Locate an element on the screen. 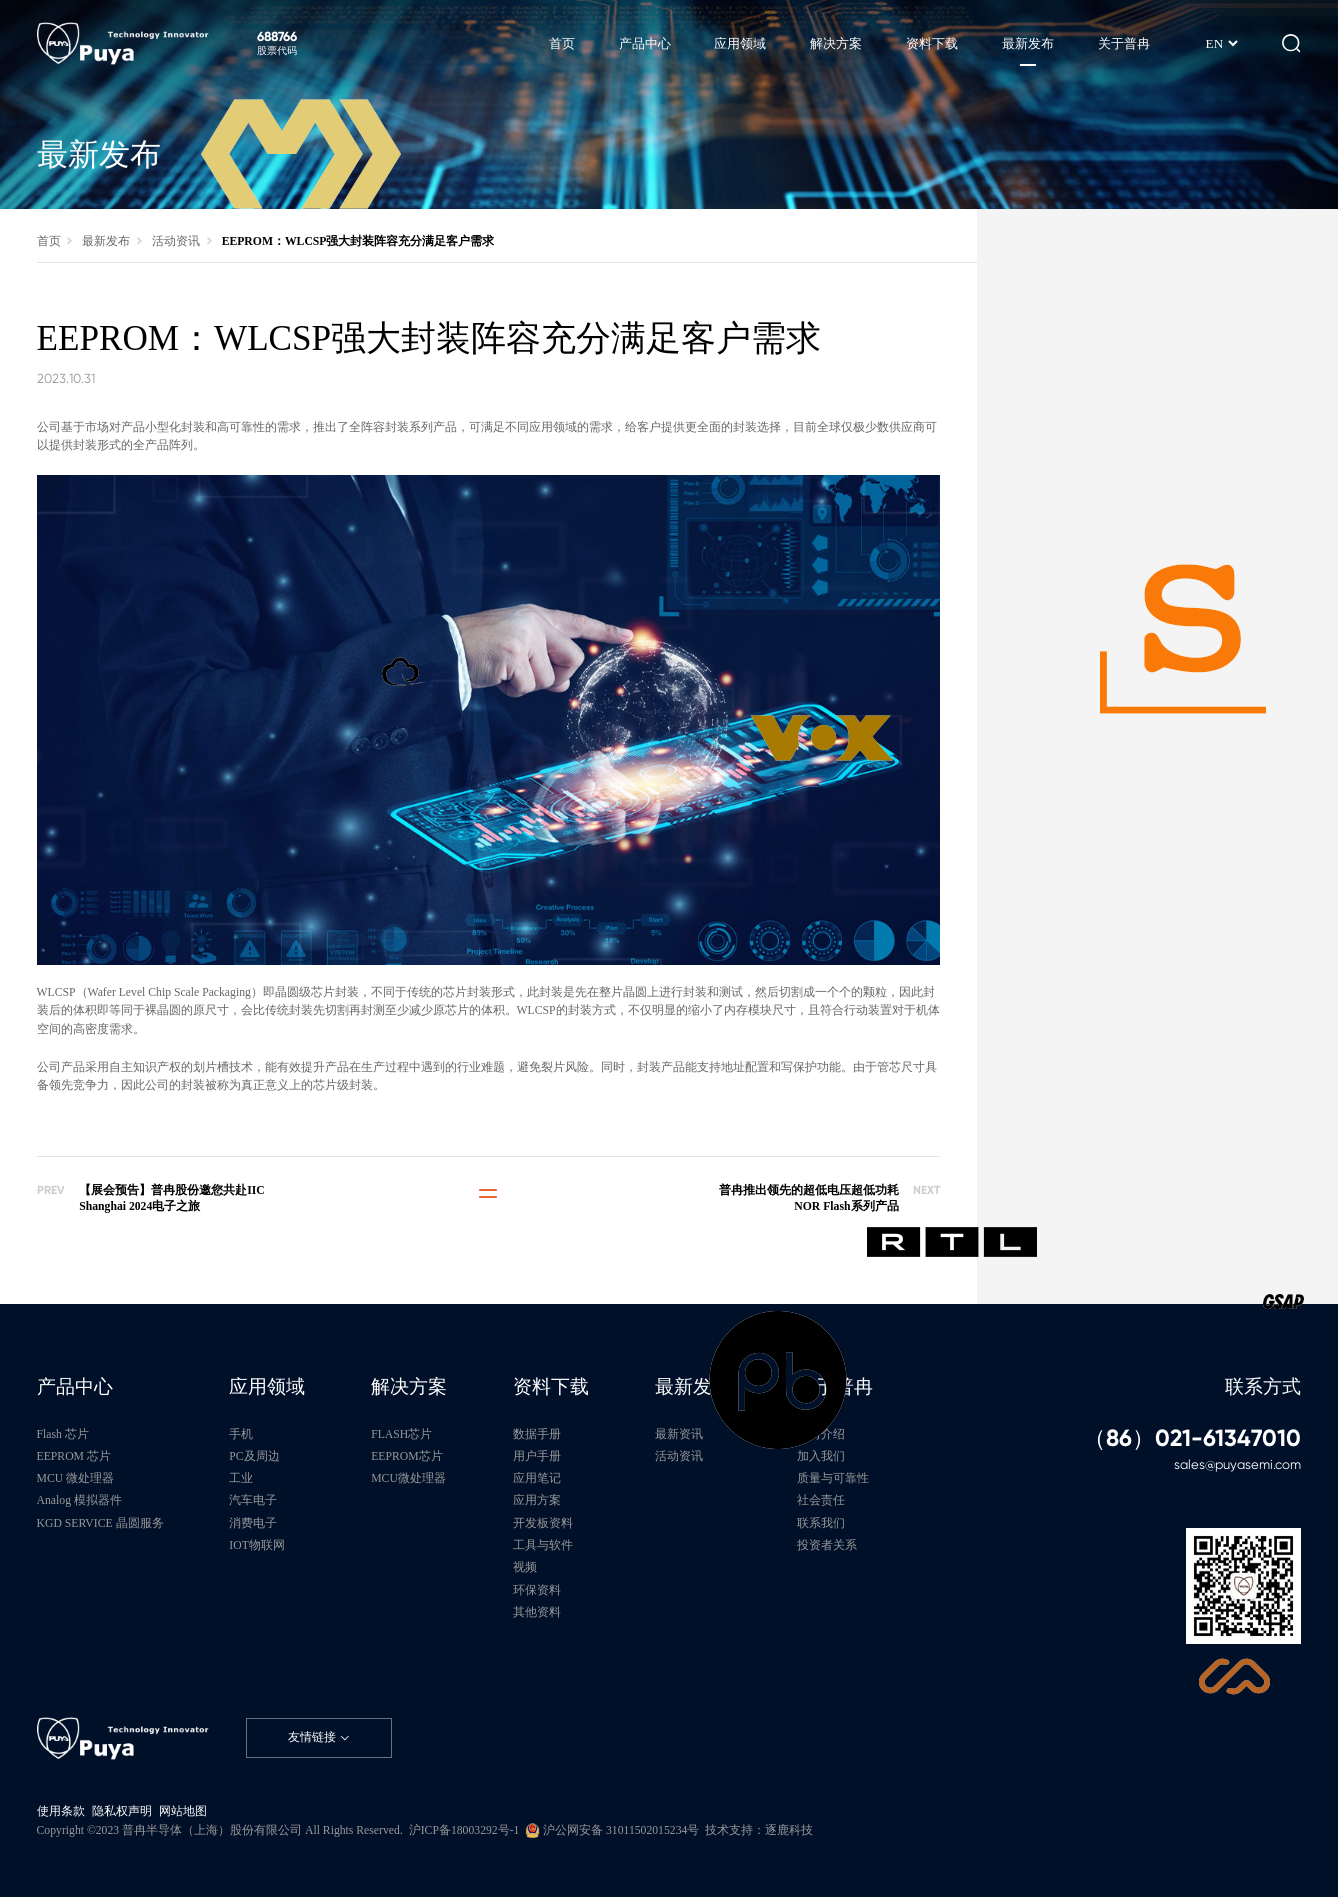  vox media logo is located at coordinates (822, 738).